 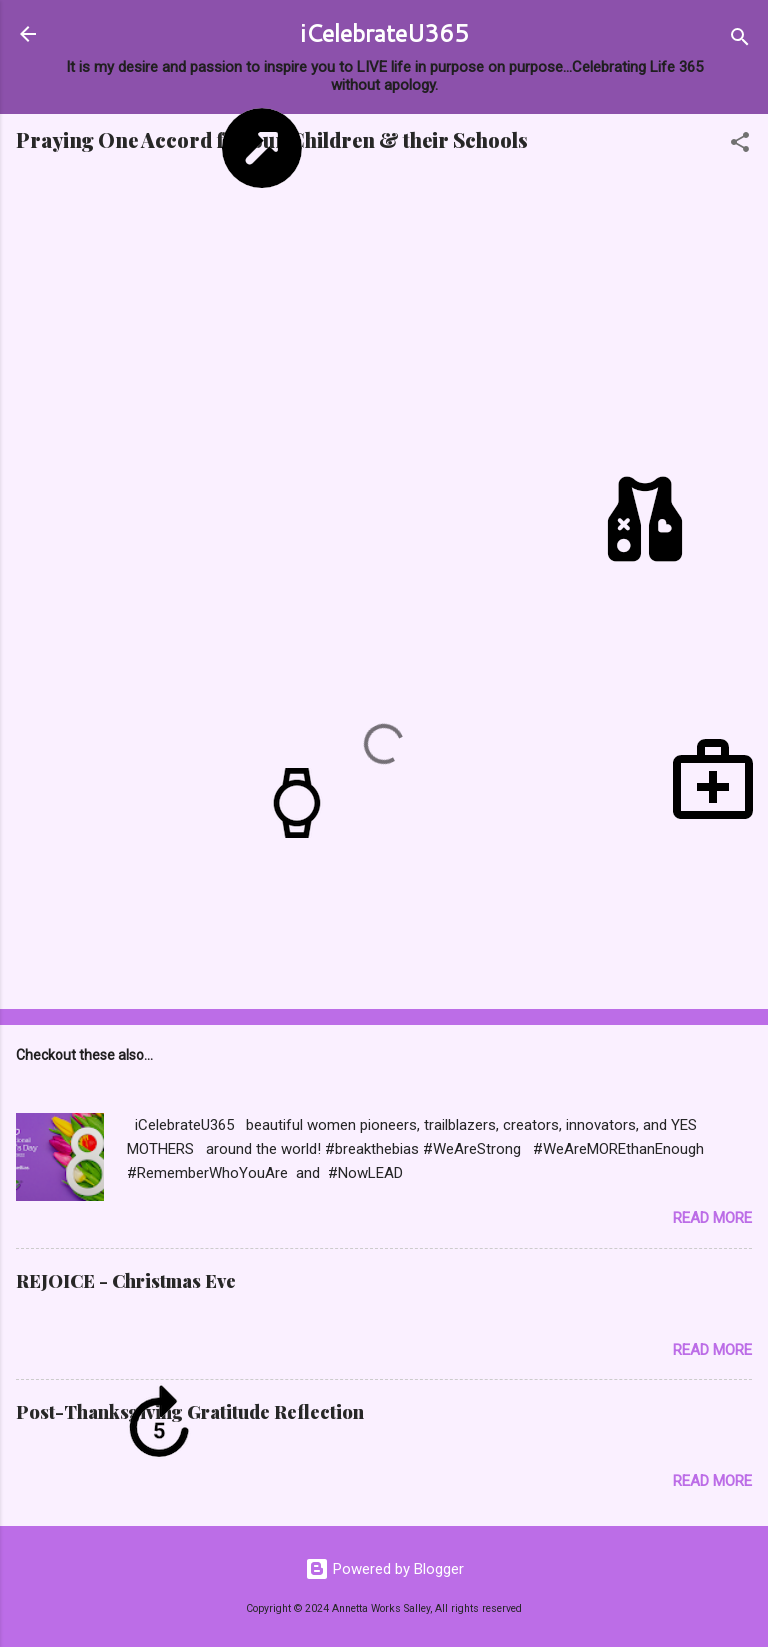 What do you see at coordinates (262, 148) in the screenshot?
I see `open link in new tab or external window` at bounding box center [262, 148].